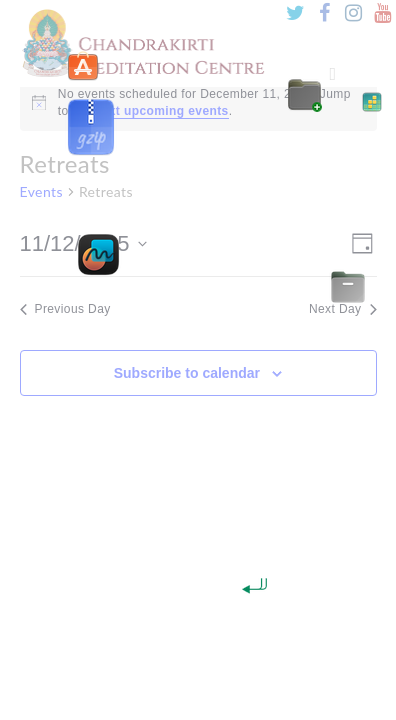  What do you see at coordinates (348, 287) in the screenshot?
I see `open the files application` at bounding box center [348, 287].